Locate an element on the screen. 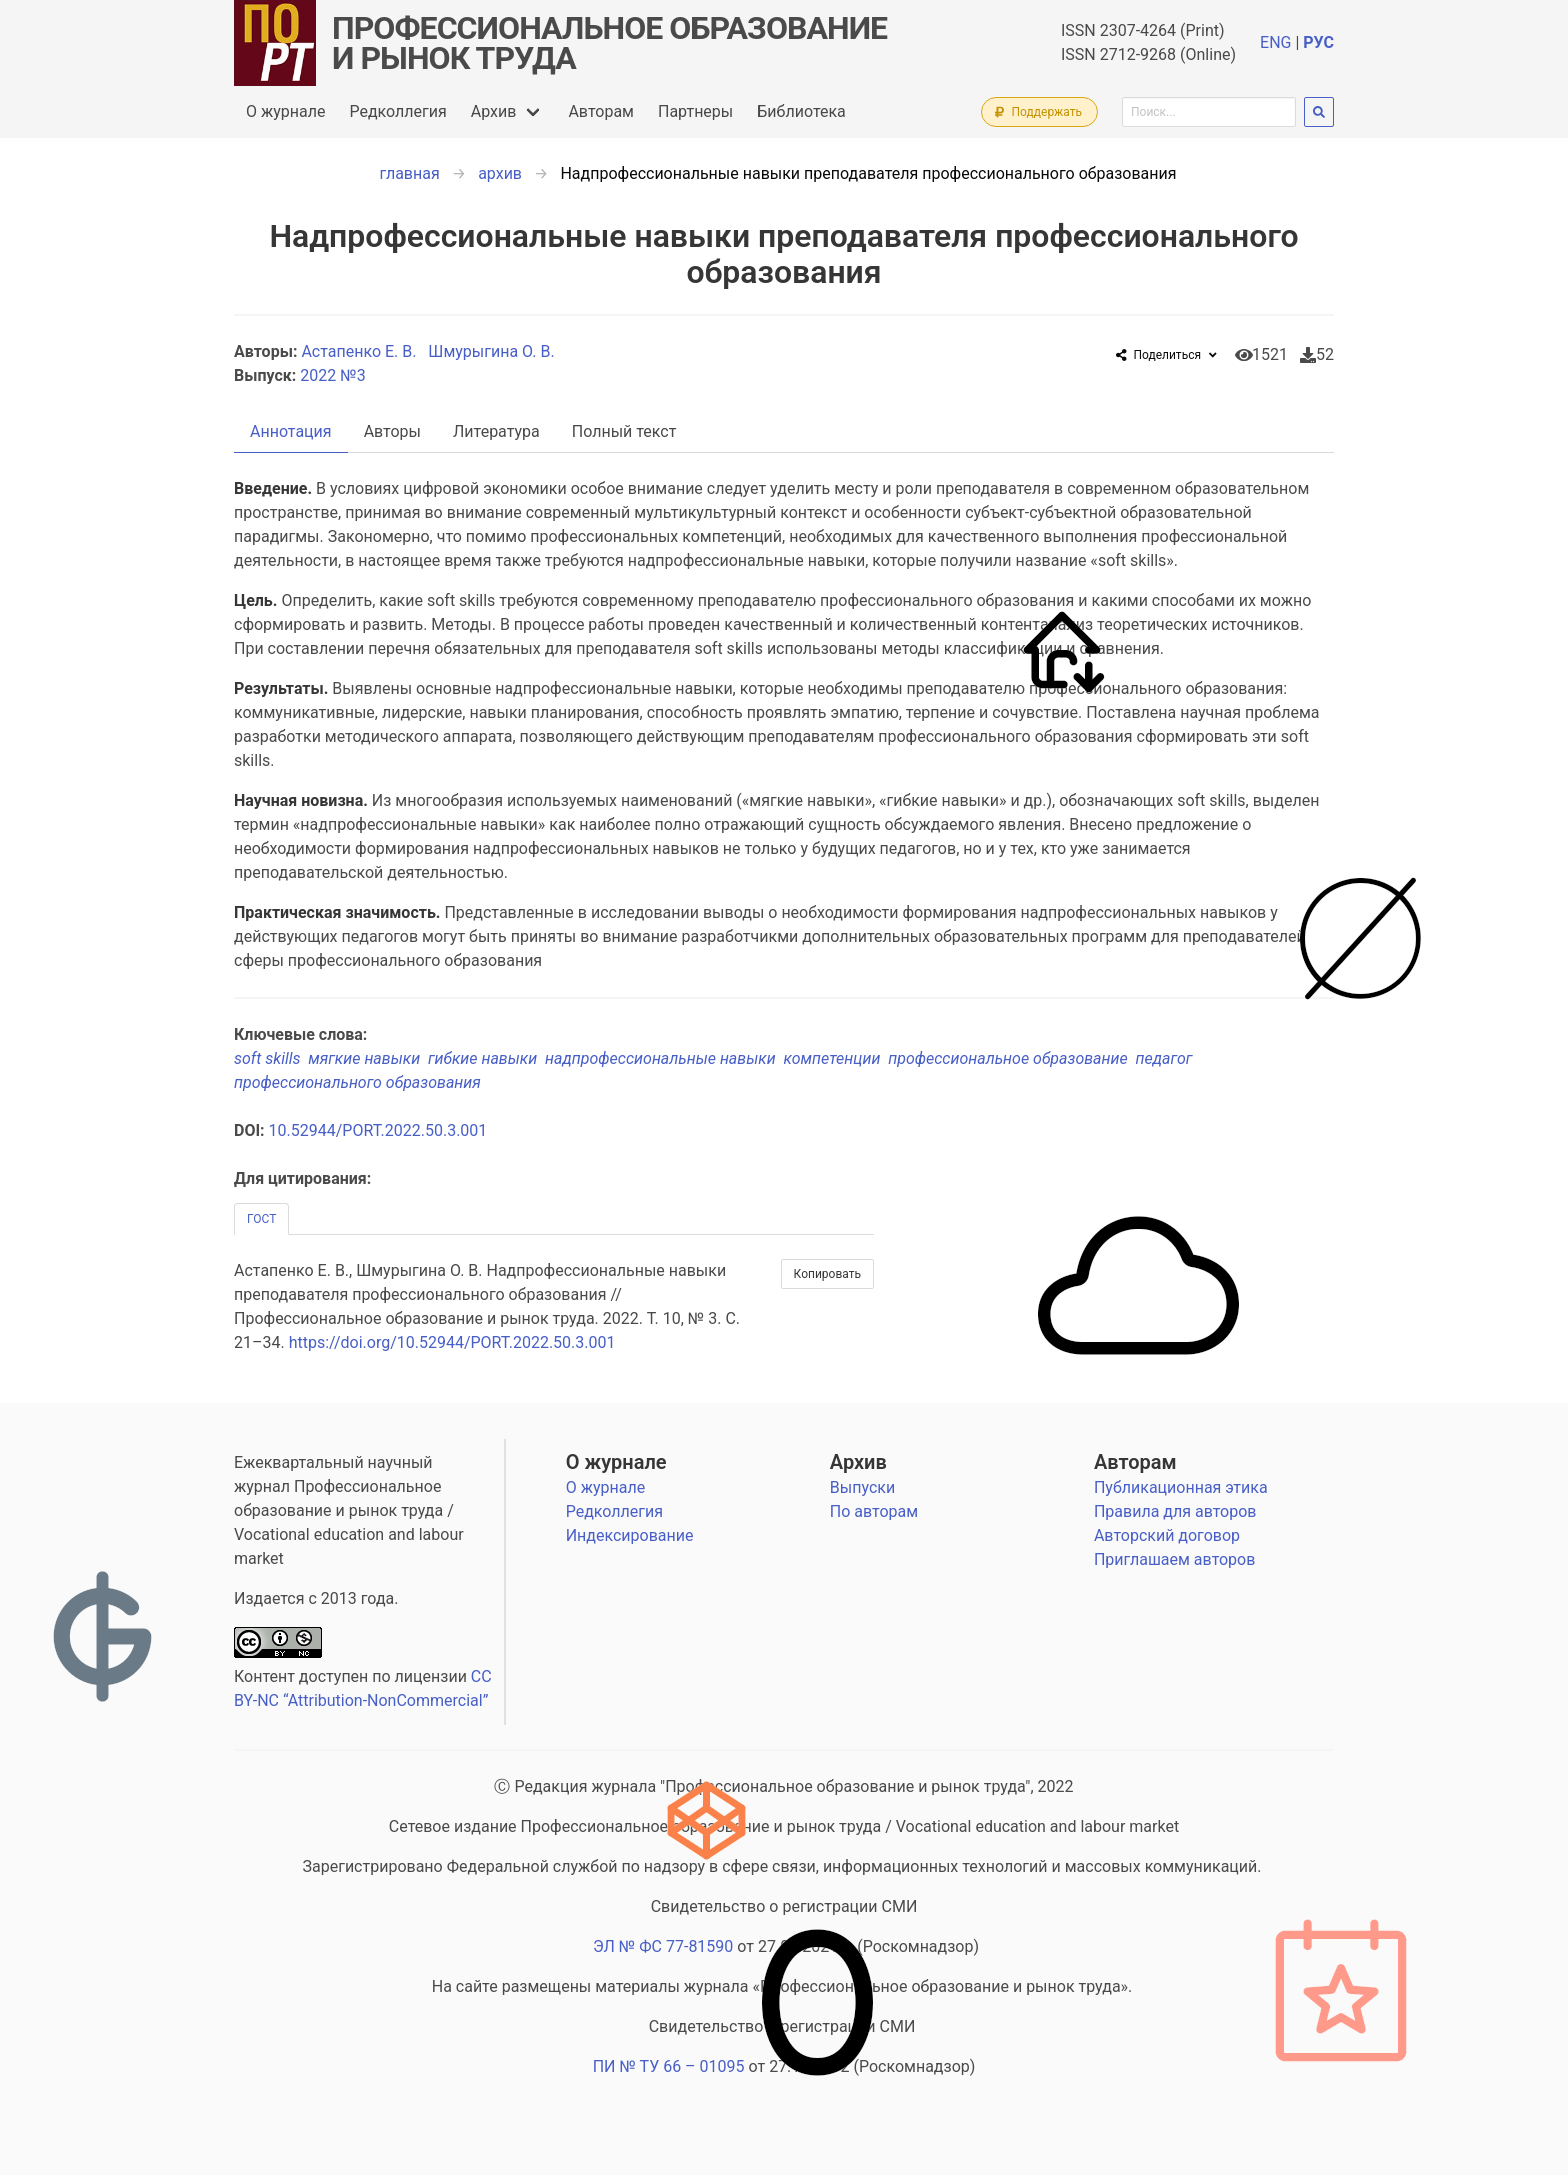 This screenshot has width=1568, height=2175. indicates an empty or null state is located at coordinates (1360, 938).